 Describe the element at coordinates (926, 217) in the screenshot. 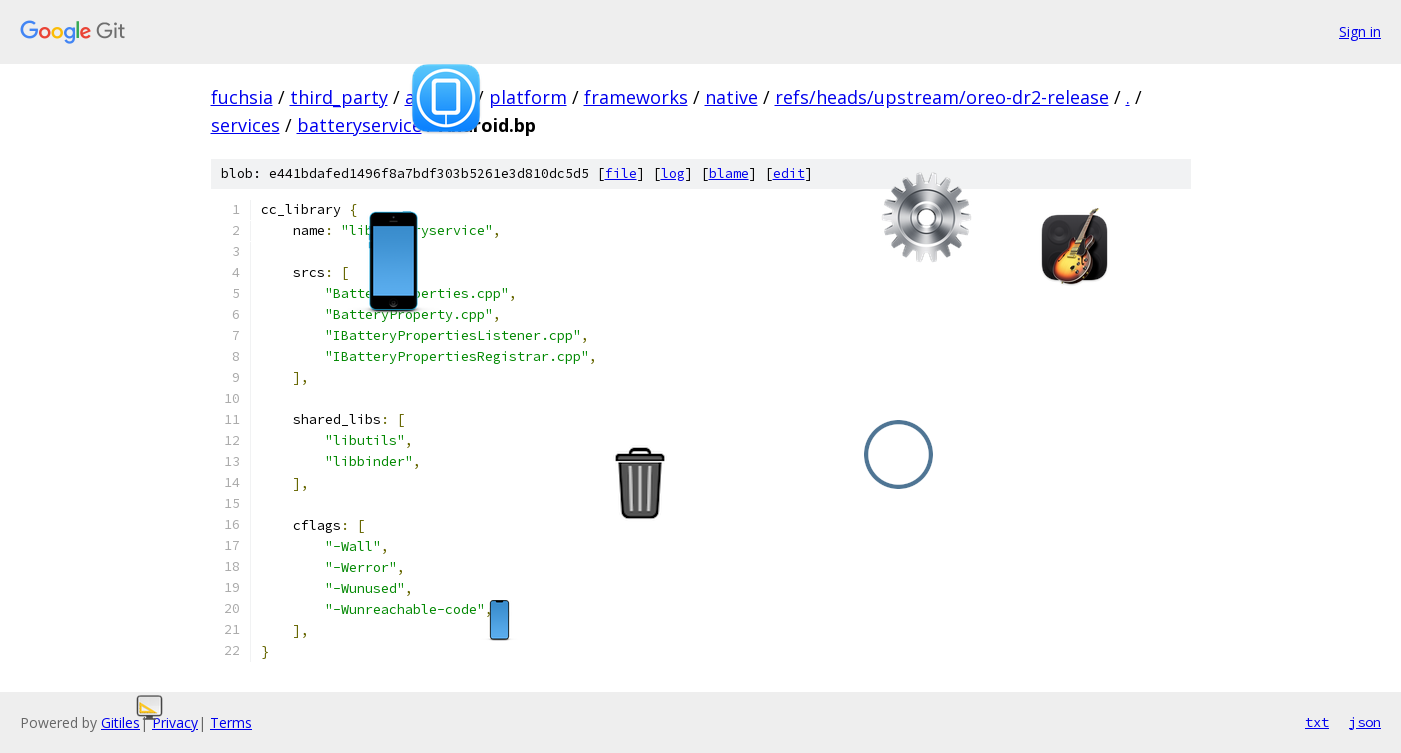

I see `access behavior settings in the media library` at that location.